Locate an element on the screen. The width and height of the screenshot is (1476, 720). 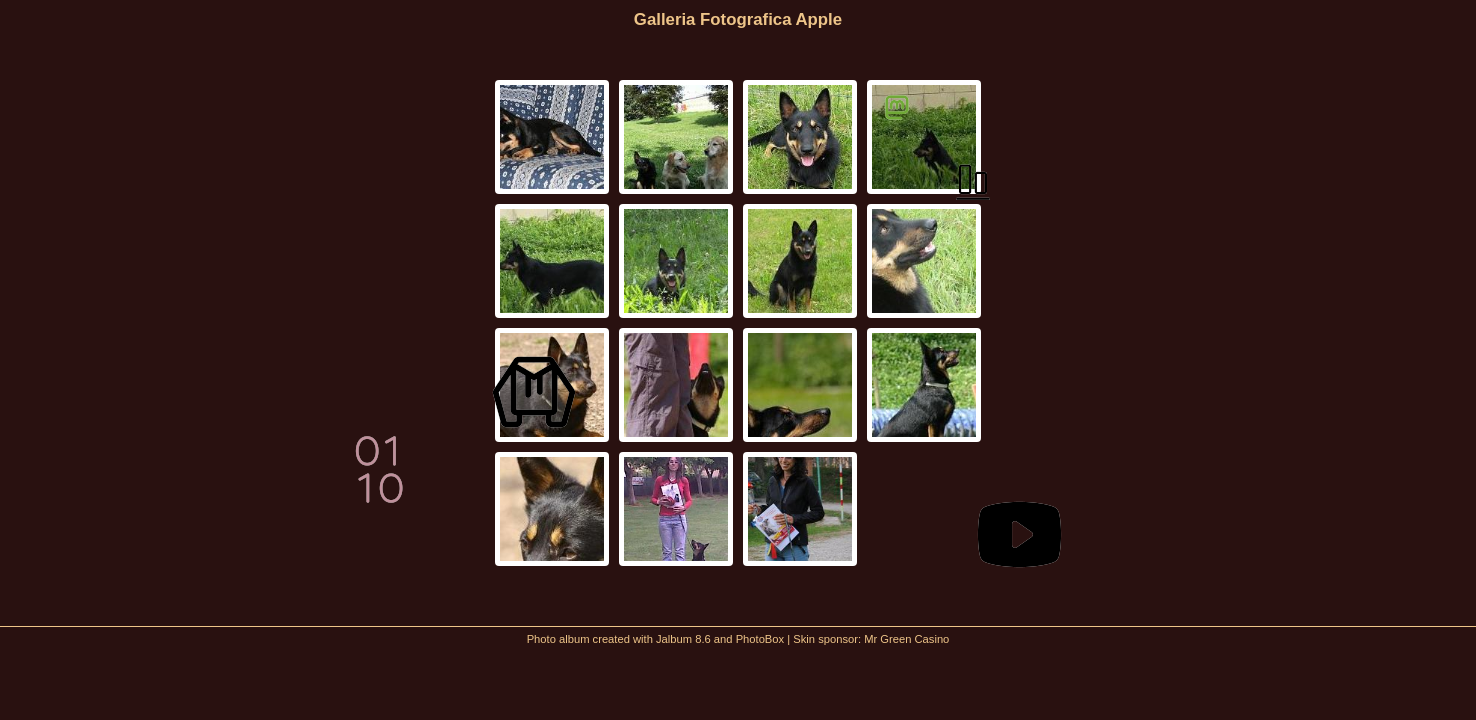
open YouTube app is located at coordinates (1019, 534).